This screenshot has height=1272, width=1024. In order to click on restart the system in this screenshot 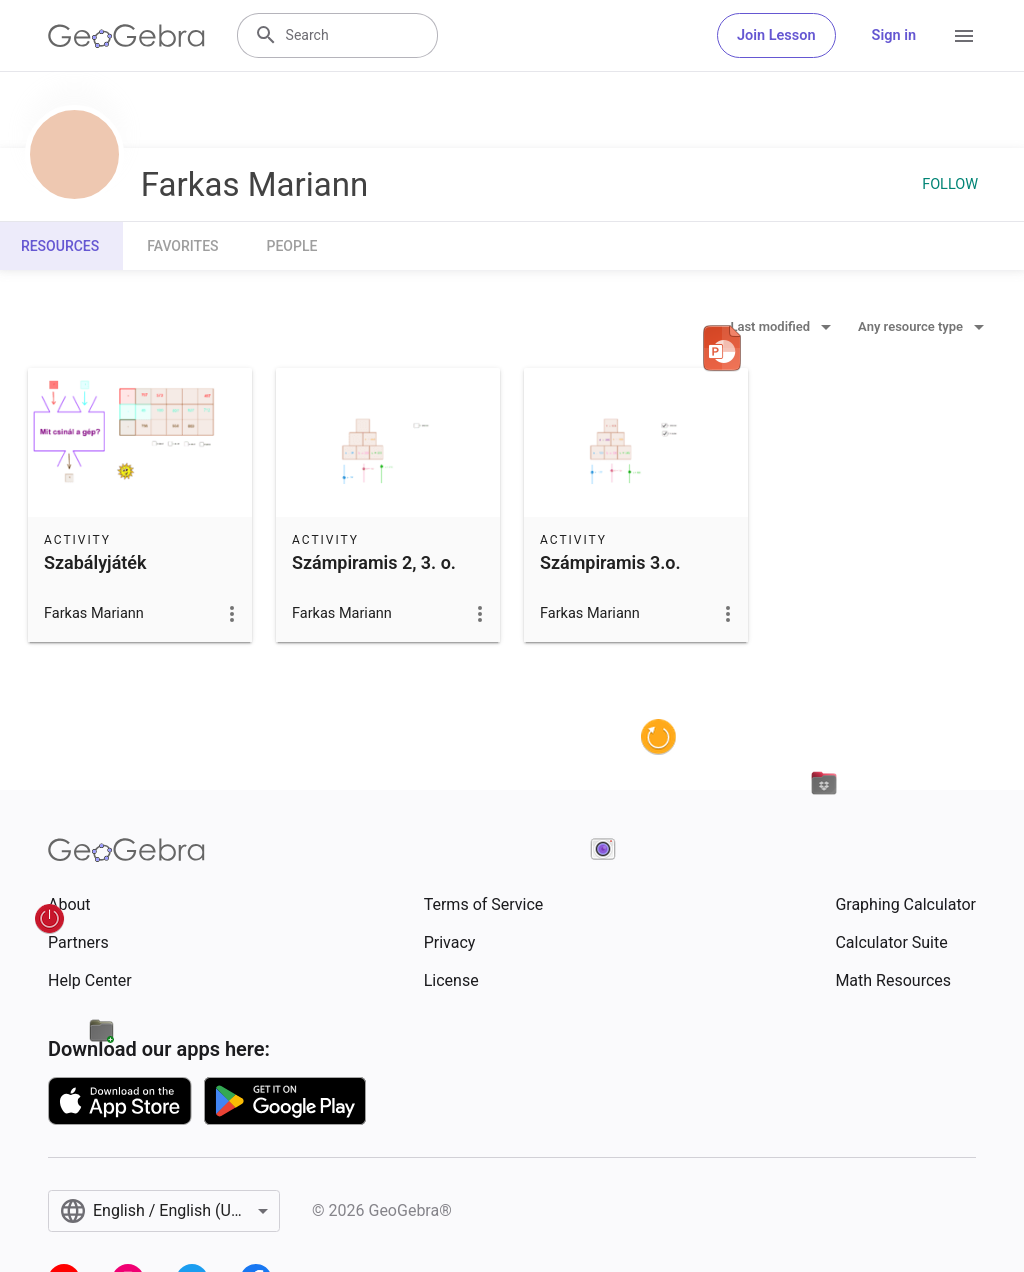, I will do `click(659, 737)`.